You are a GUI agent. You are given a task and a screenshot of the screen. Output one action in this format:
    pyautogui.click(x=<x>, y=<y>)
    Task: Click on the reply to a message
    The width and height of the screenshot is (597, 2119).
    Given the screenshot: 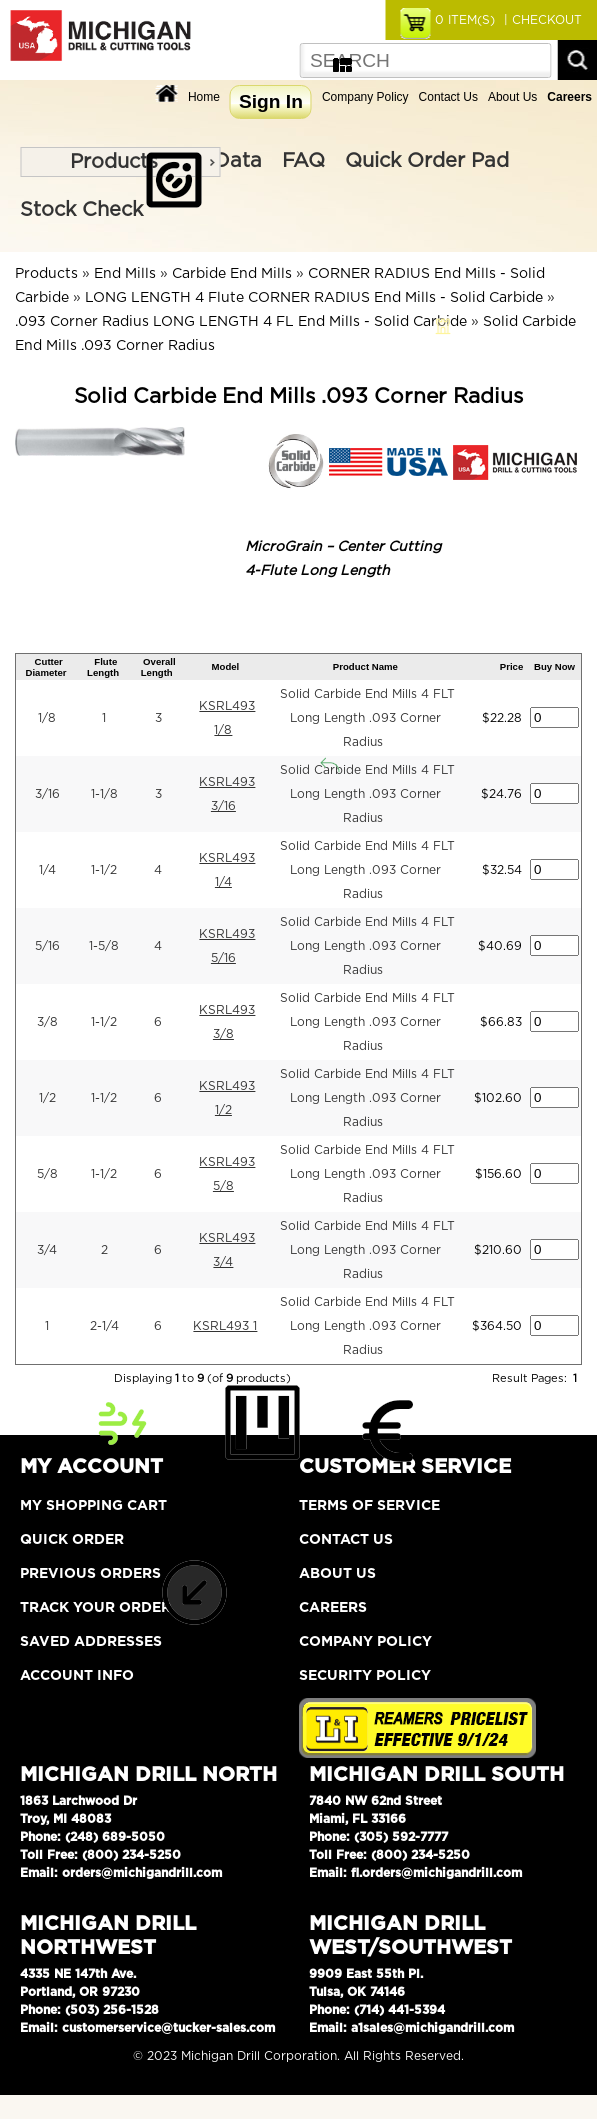 What is the action you would take?
    pyautogui.click(x=330, y=765)
    